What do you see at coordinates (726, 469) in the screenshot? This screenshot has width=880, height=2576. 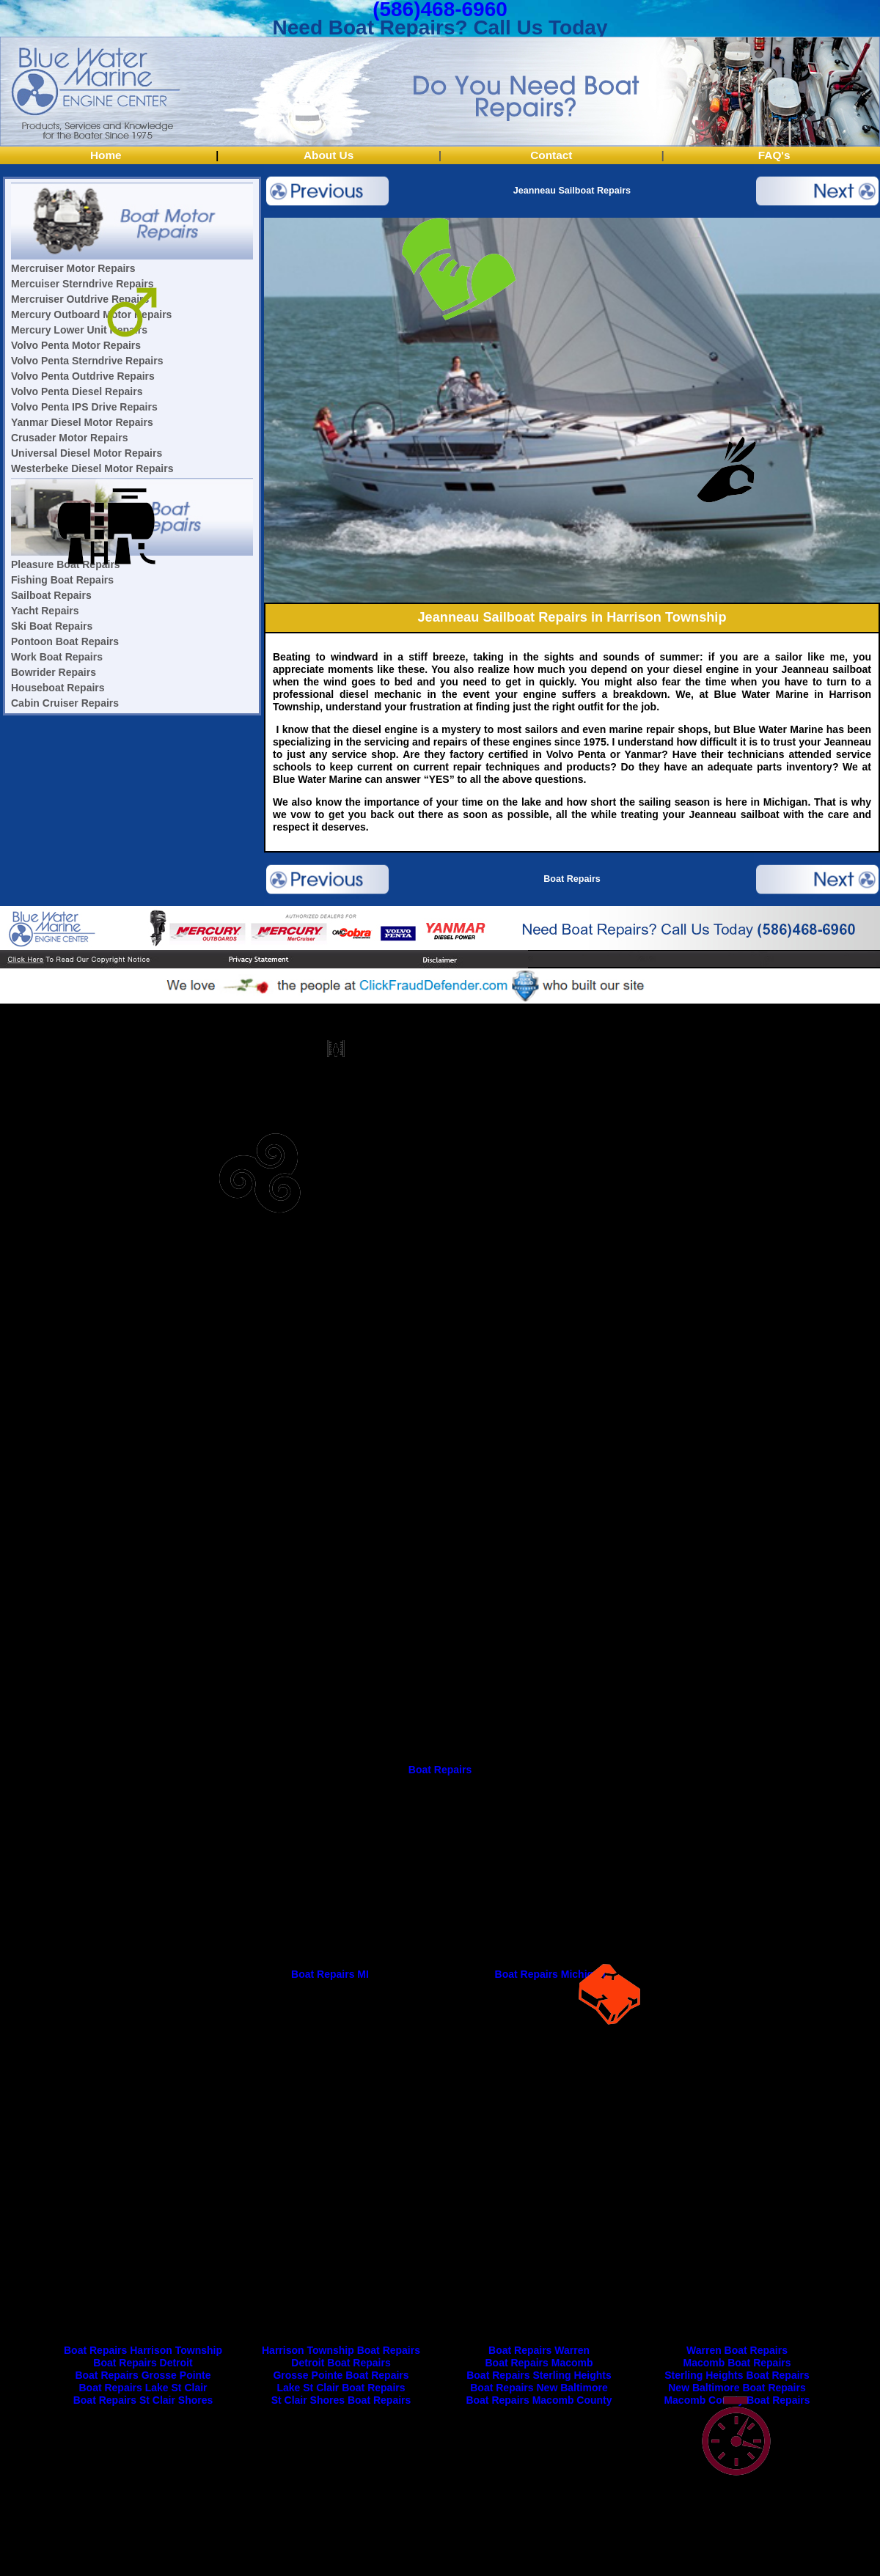 I see `confirm or approve an action` at bounding box center [726, 469].